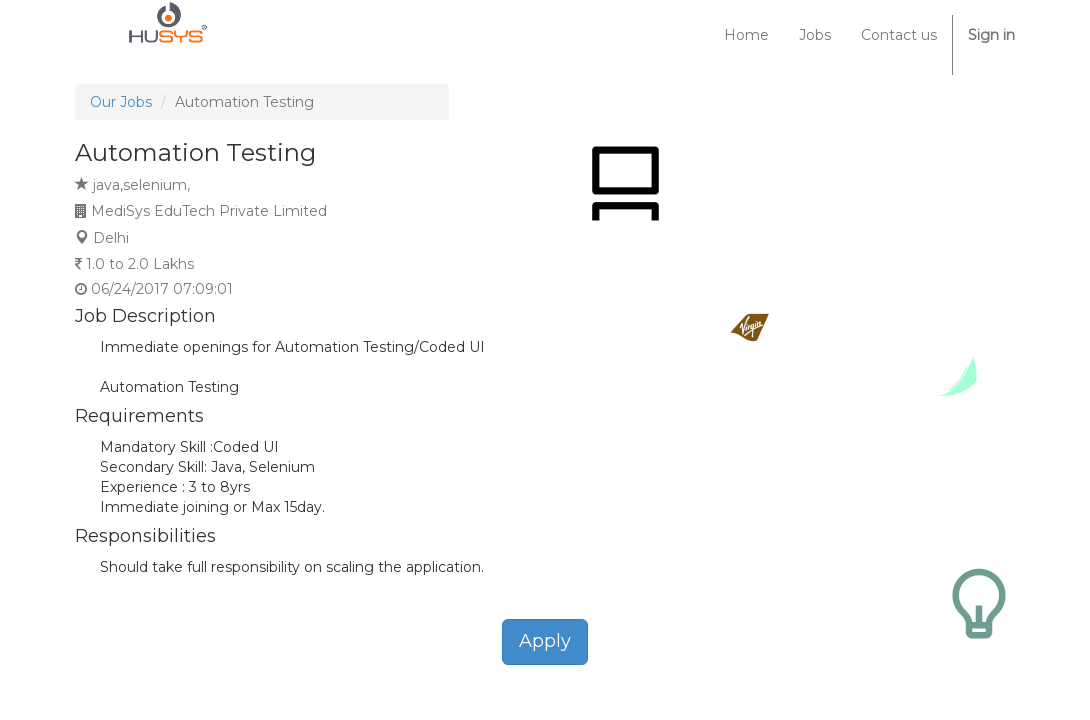 The image size is (1090, 720). I want to click on view tips or helpful suggestions, so click(979, 602).